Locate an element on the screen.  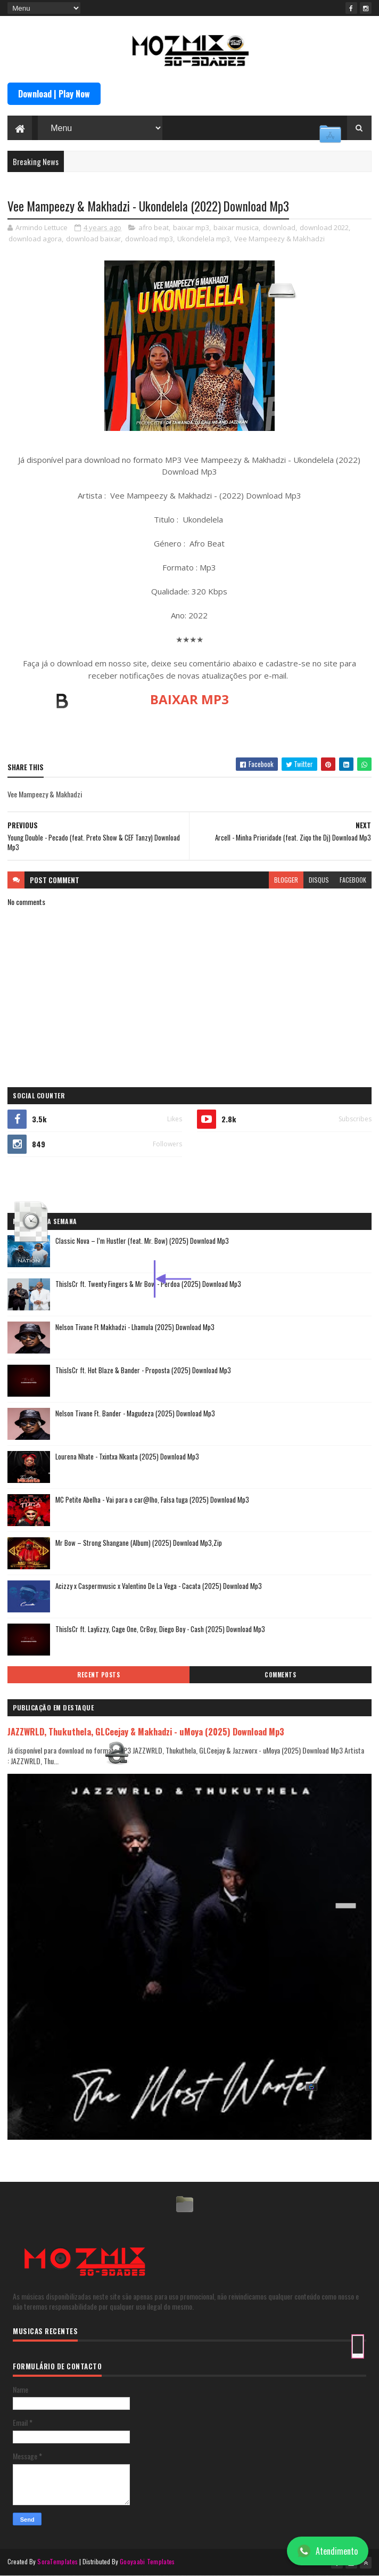
folder containing GoLand IDE projects is located at coordinates (311, 2086).